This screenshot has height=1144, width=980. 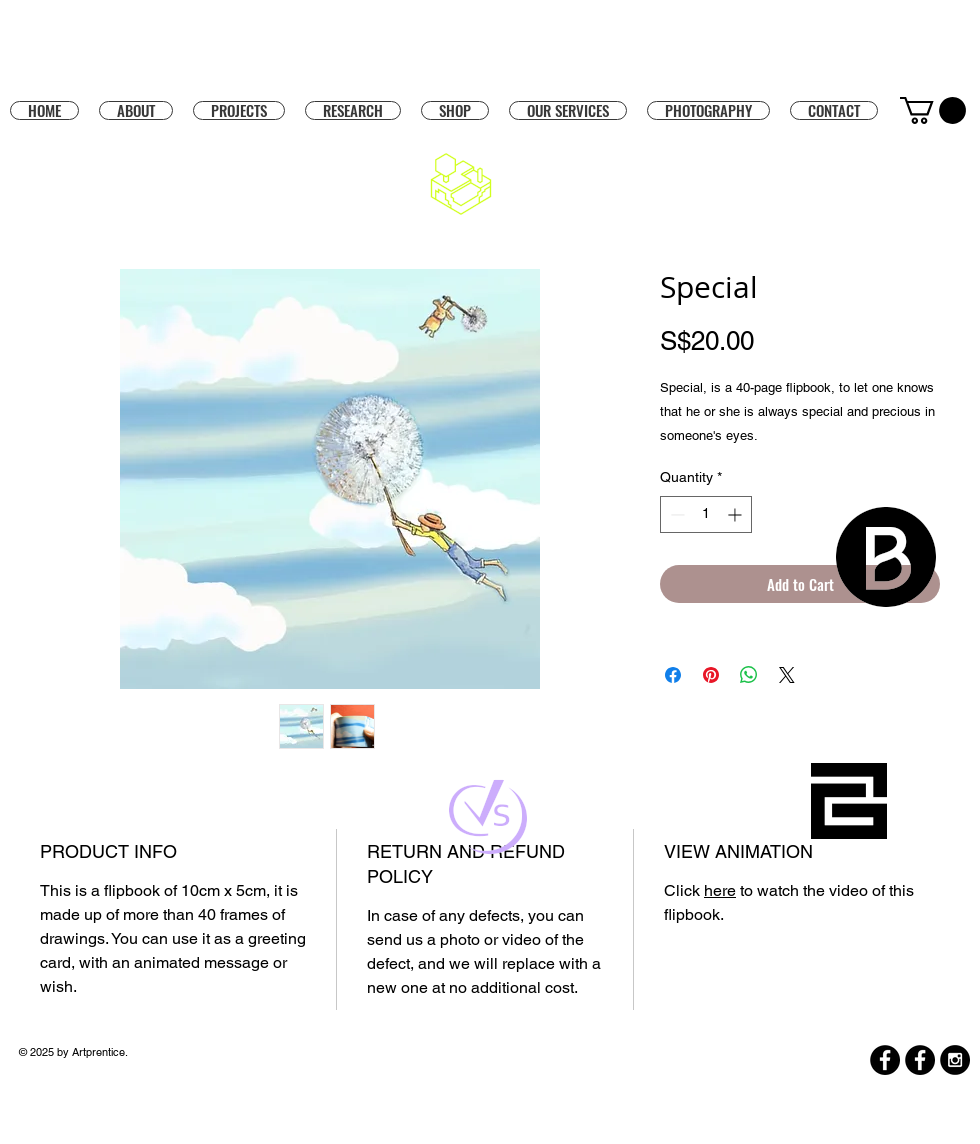 I want to click on visit the G2G gaming marketplace, so click(x=849, y=801).